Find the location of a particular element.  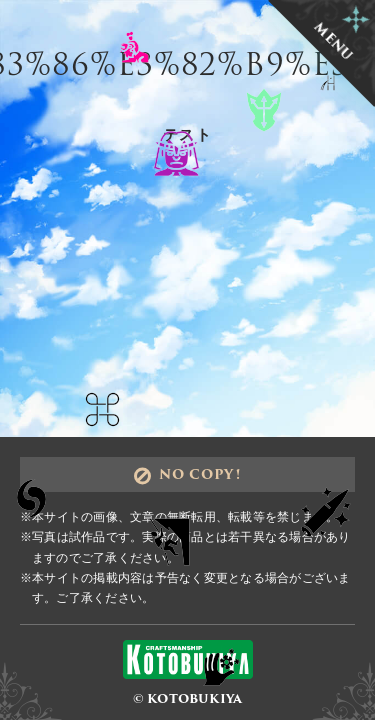

cast an ice or frost spell is located at coordinates (222, 667).